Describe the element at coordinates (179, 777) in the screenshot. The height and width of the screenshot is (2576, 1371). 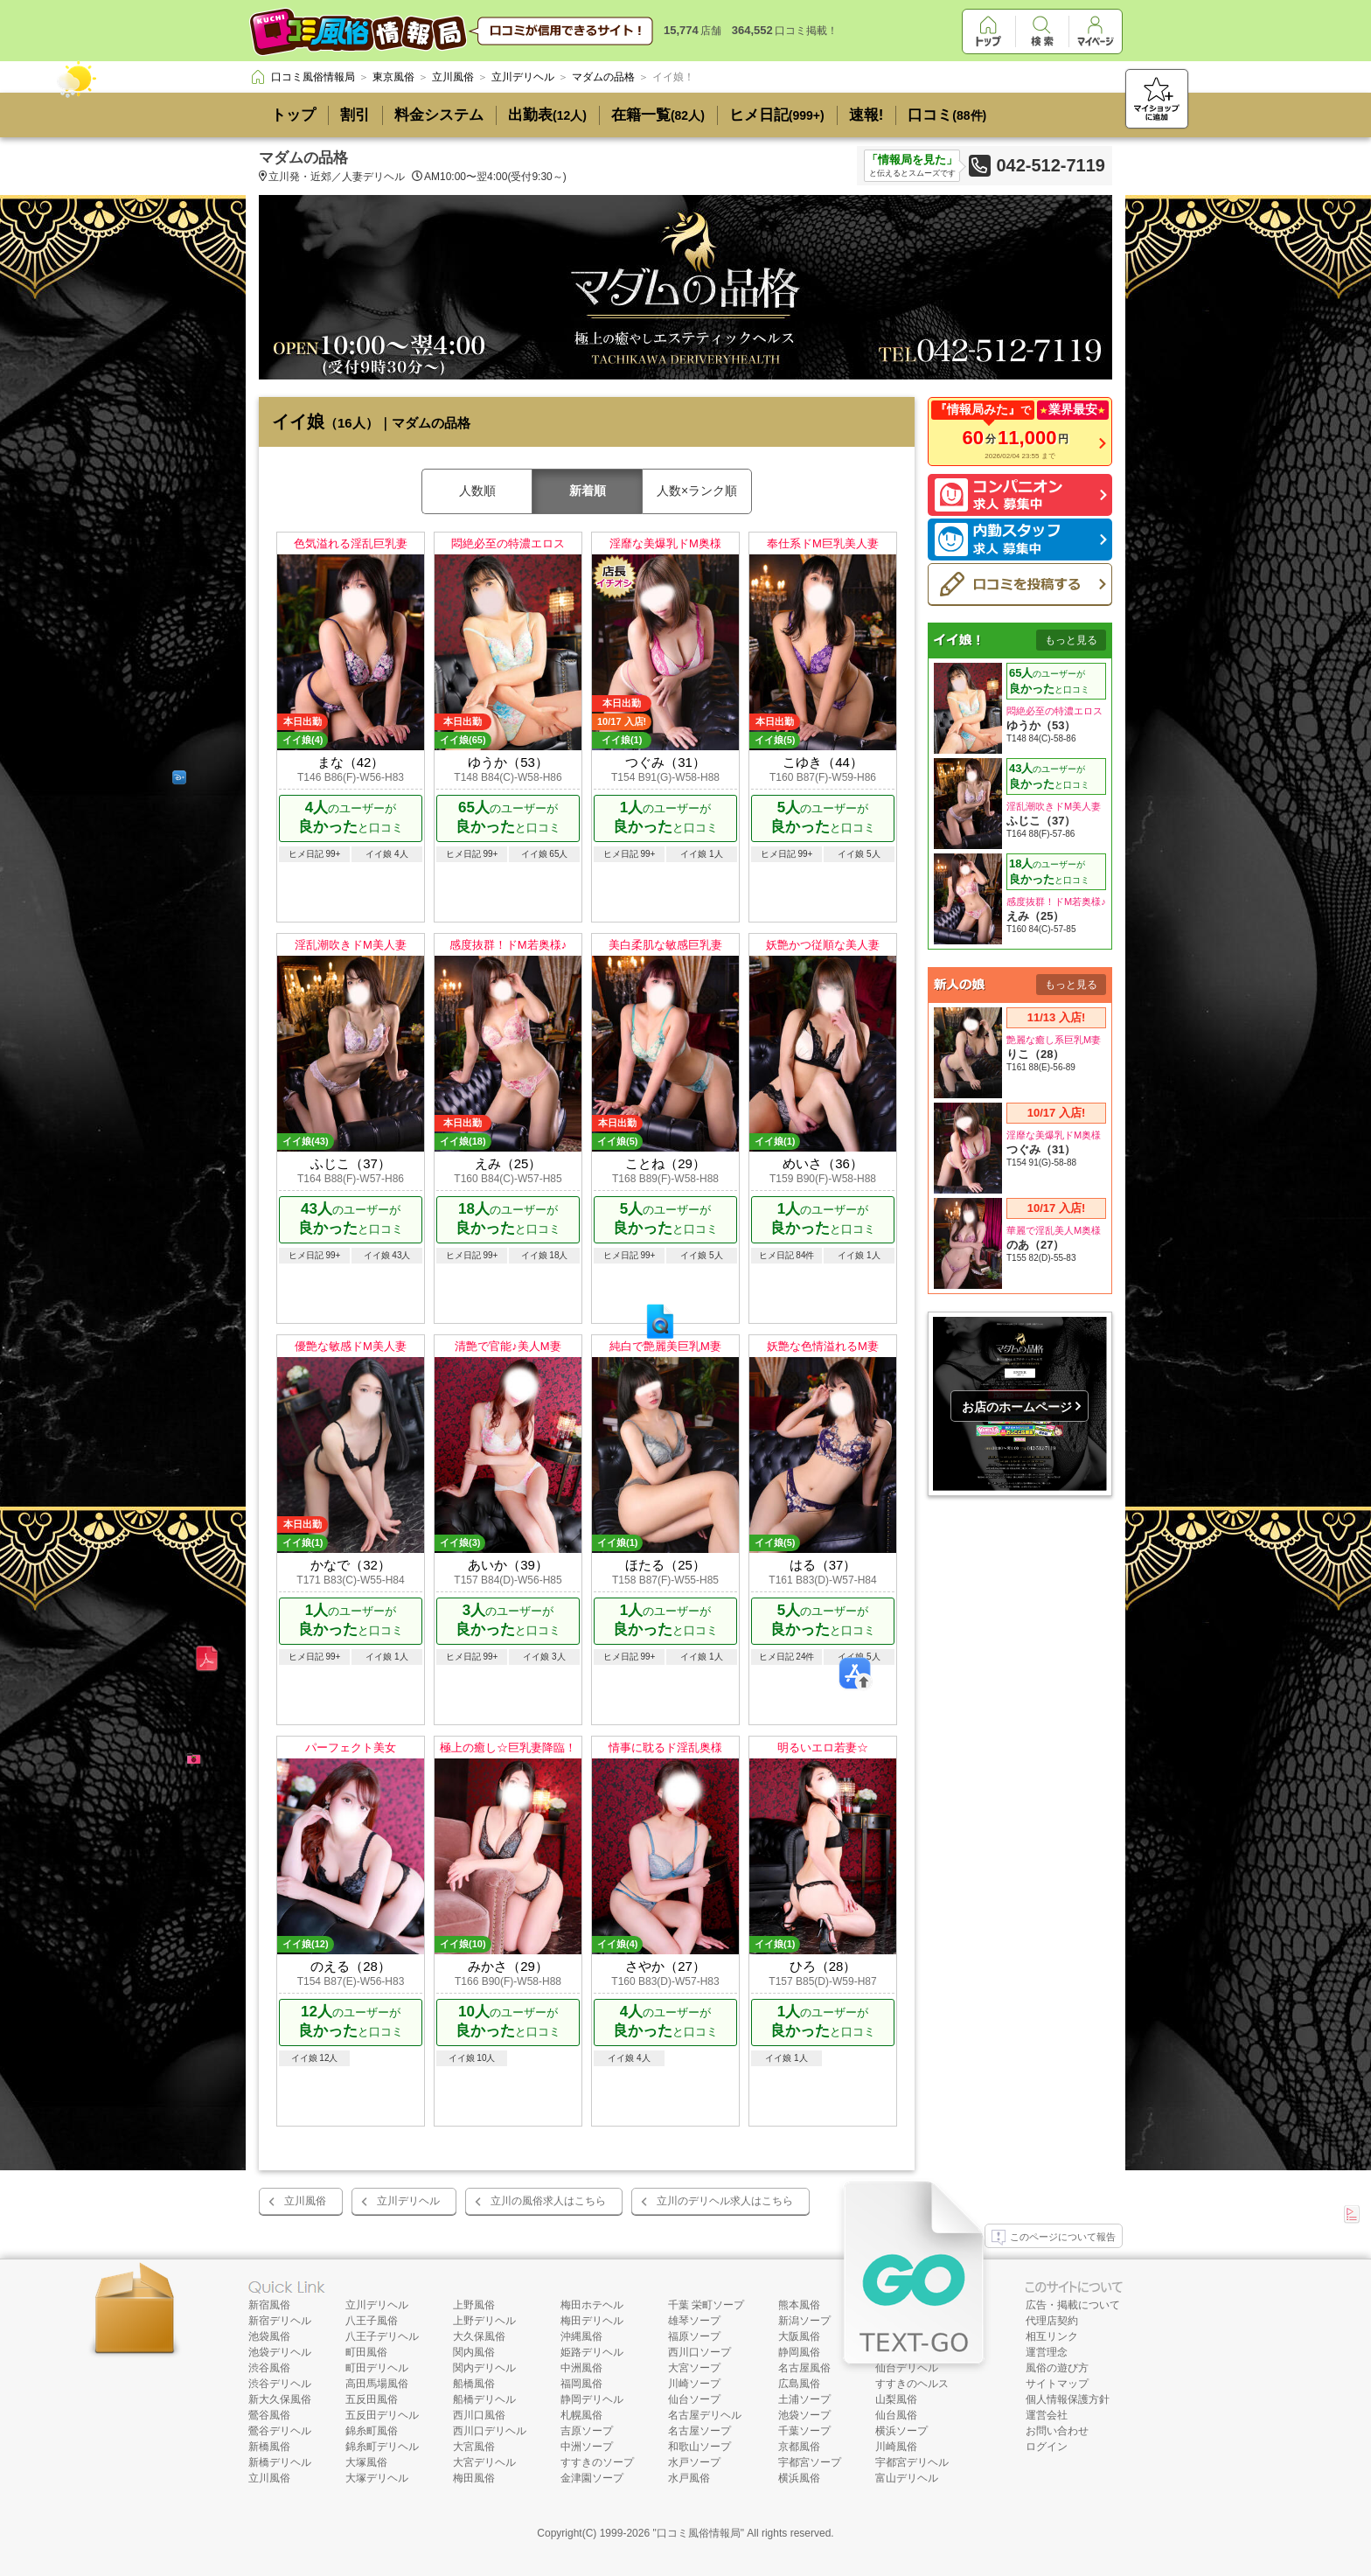
I see `open the Disney+ streaming app` at that location.